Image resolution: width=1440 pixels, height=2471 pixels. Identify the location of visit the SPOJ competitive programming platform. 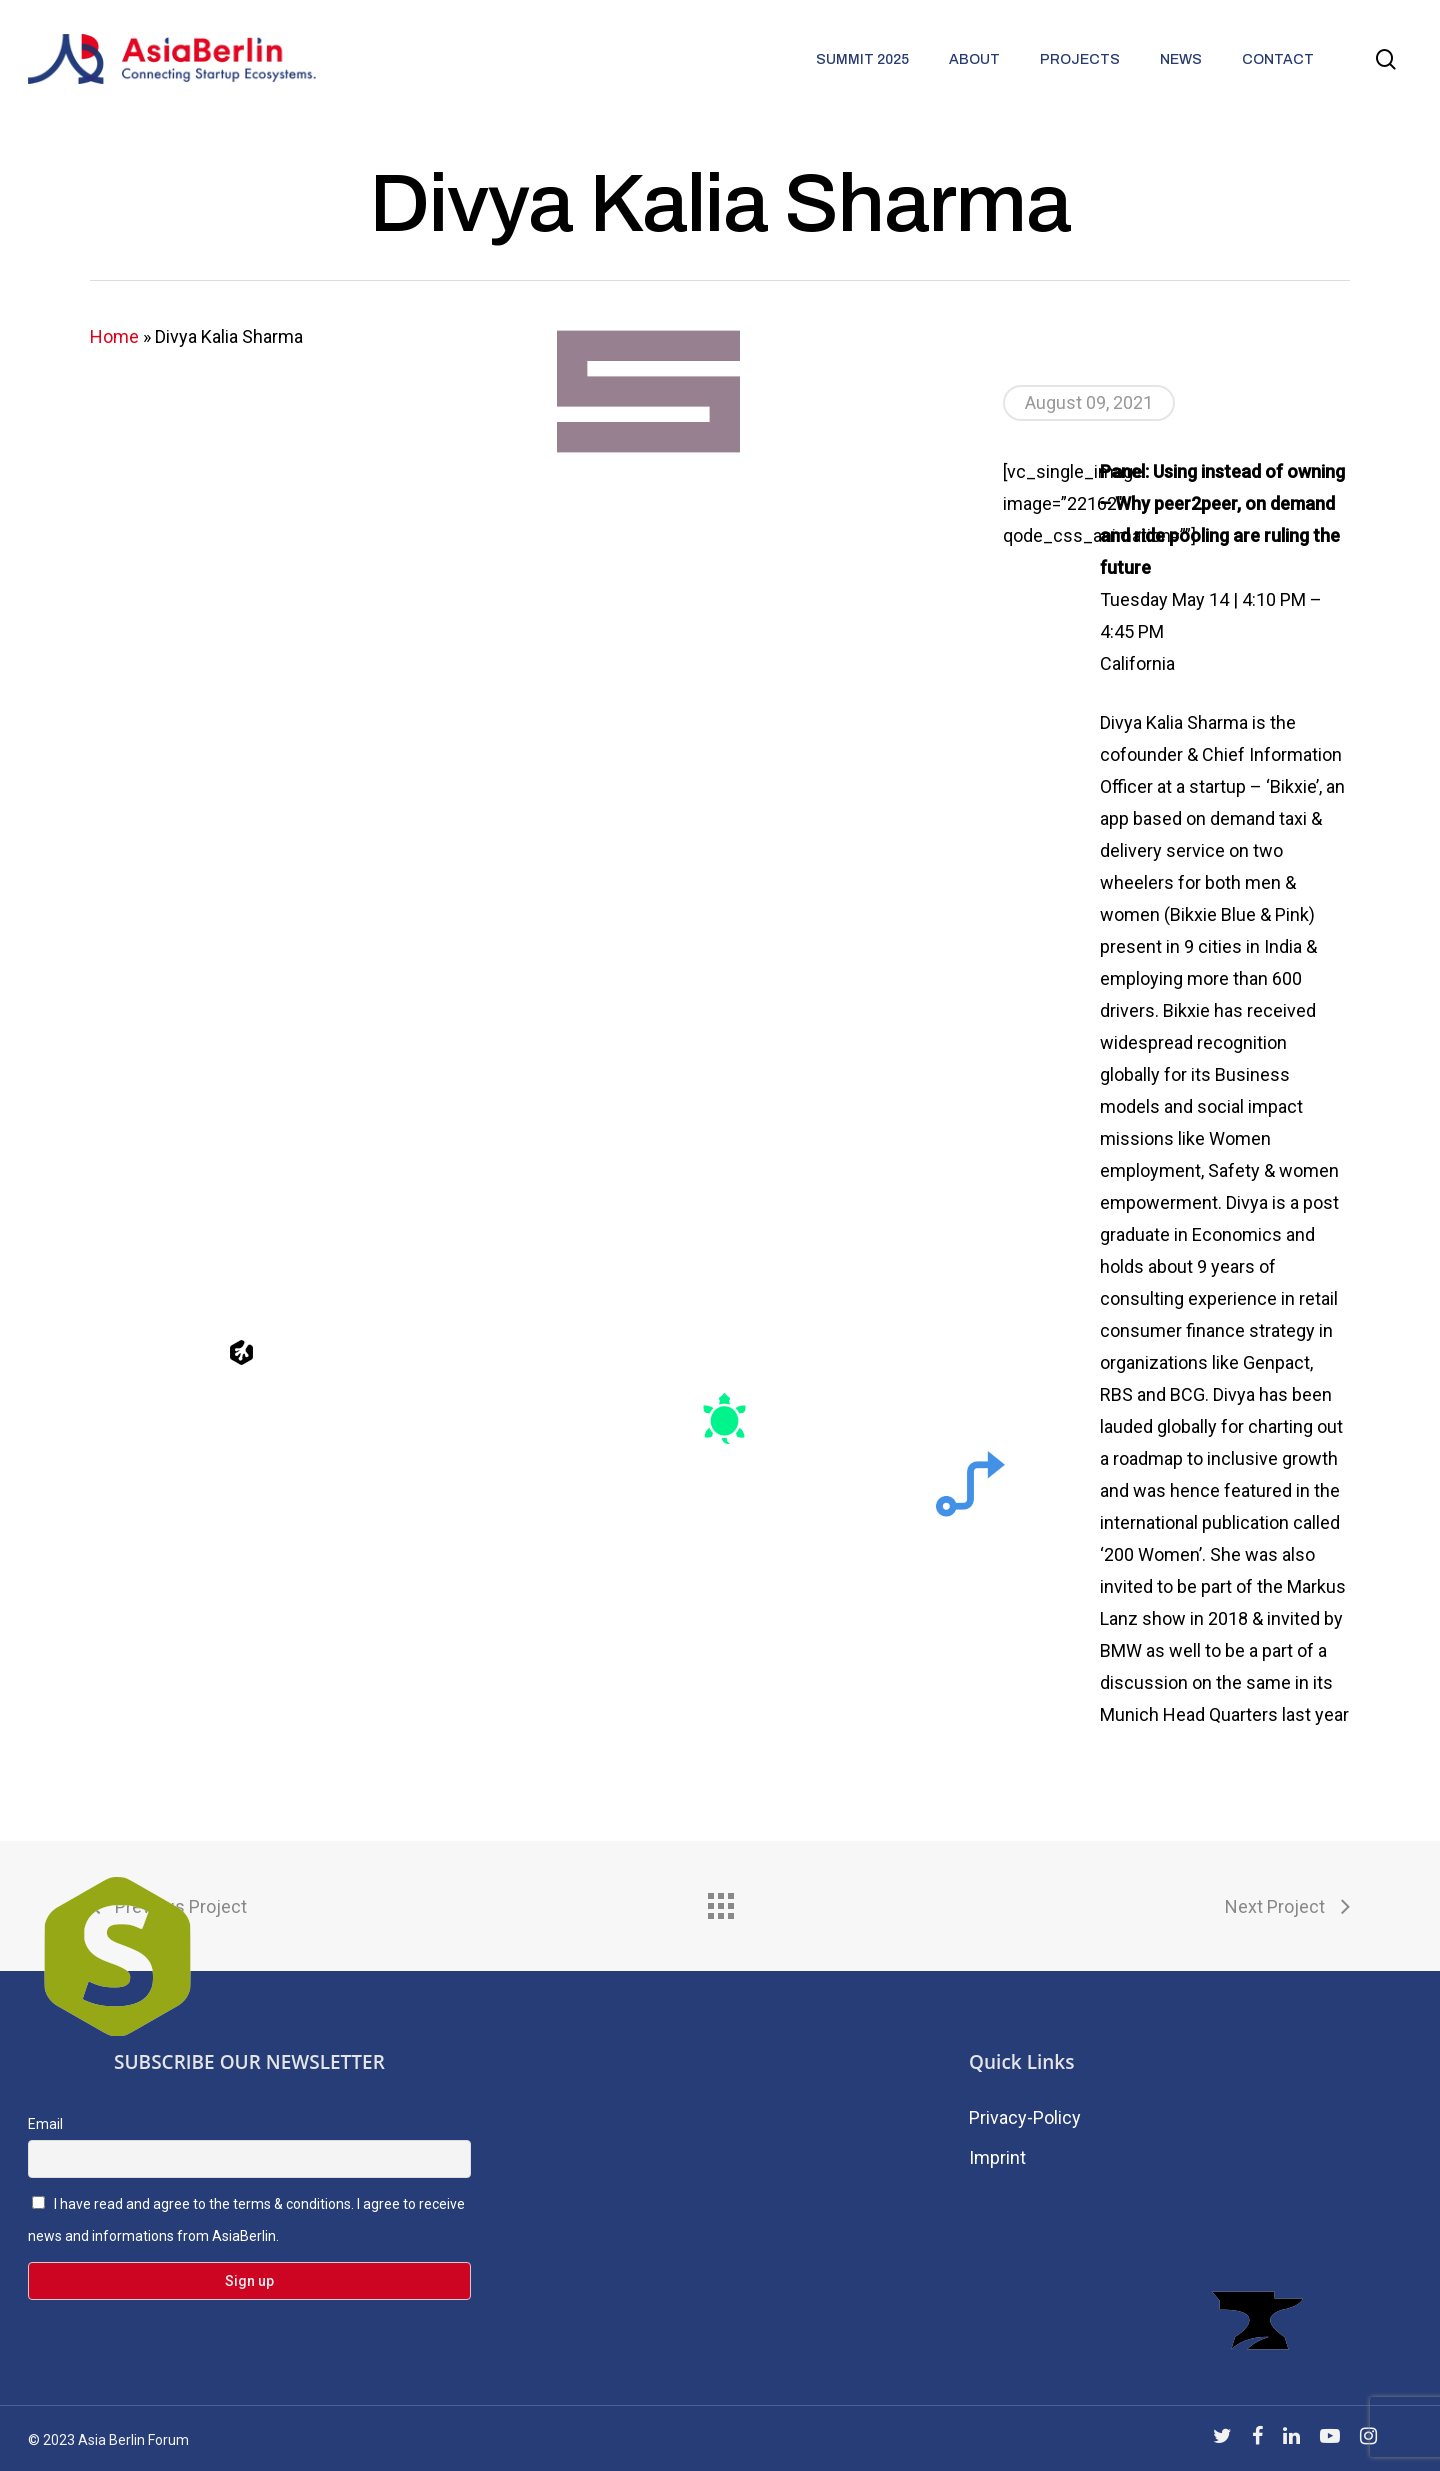
(117, 1956).